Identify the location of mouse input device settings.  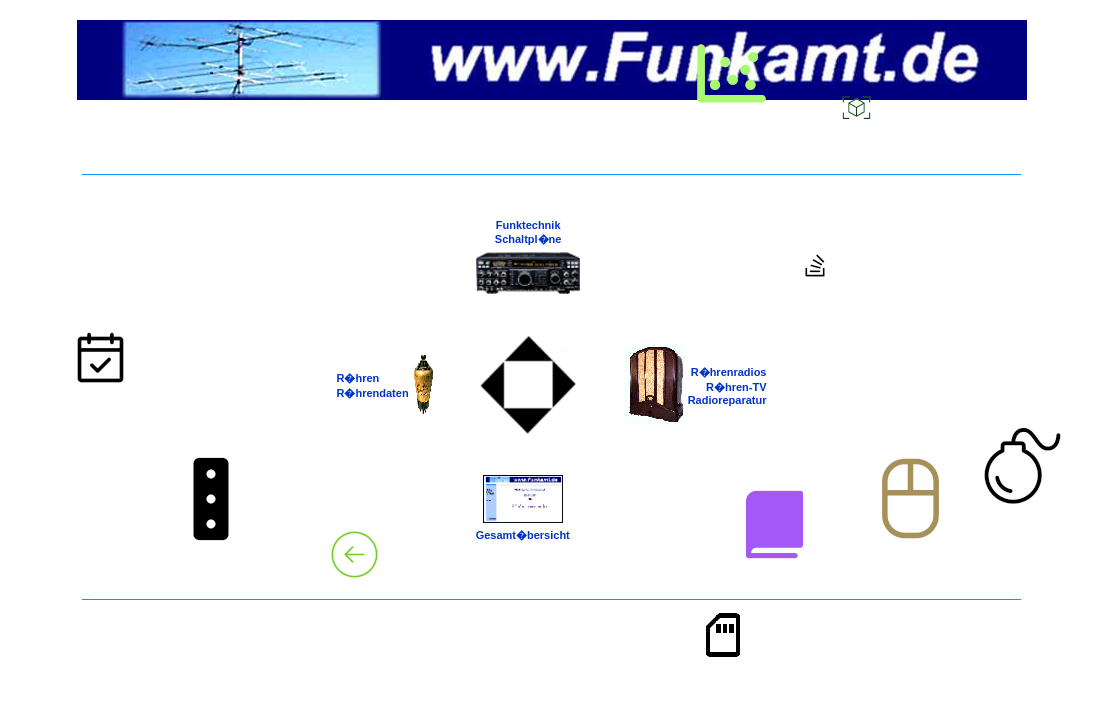
(910, 498).